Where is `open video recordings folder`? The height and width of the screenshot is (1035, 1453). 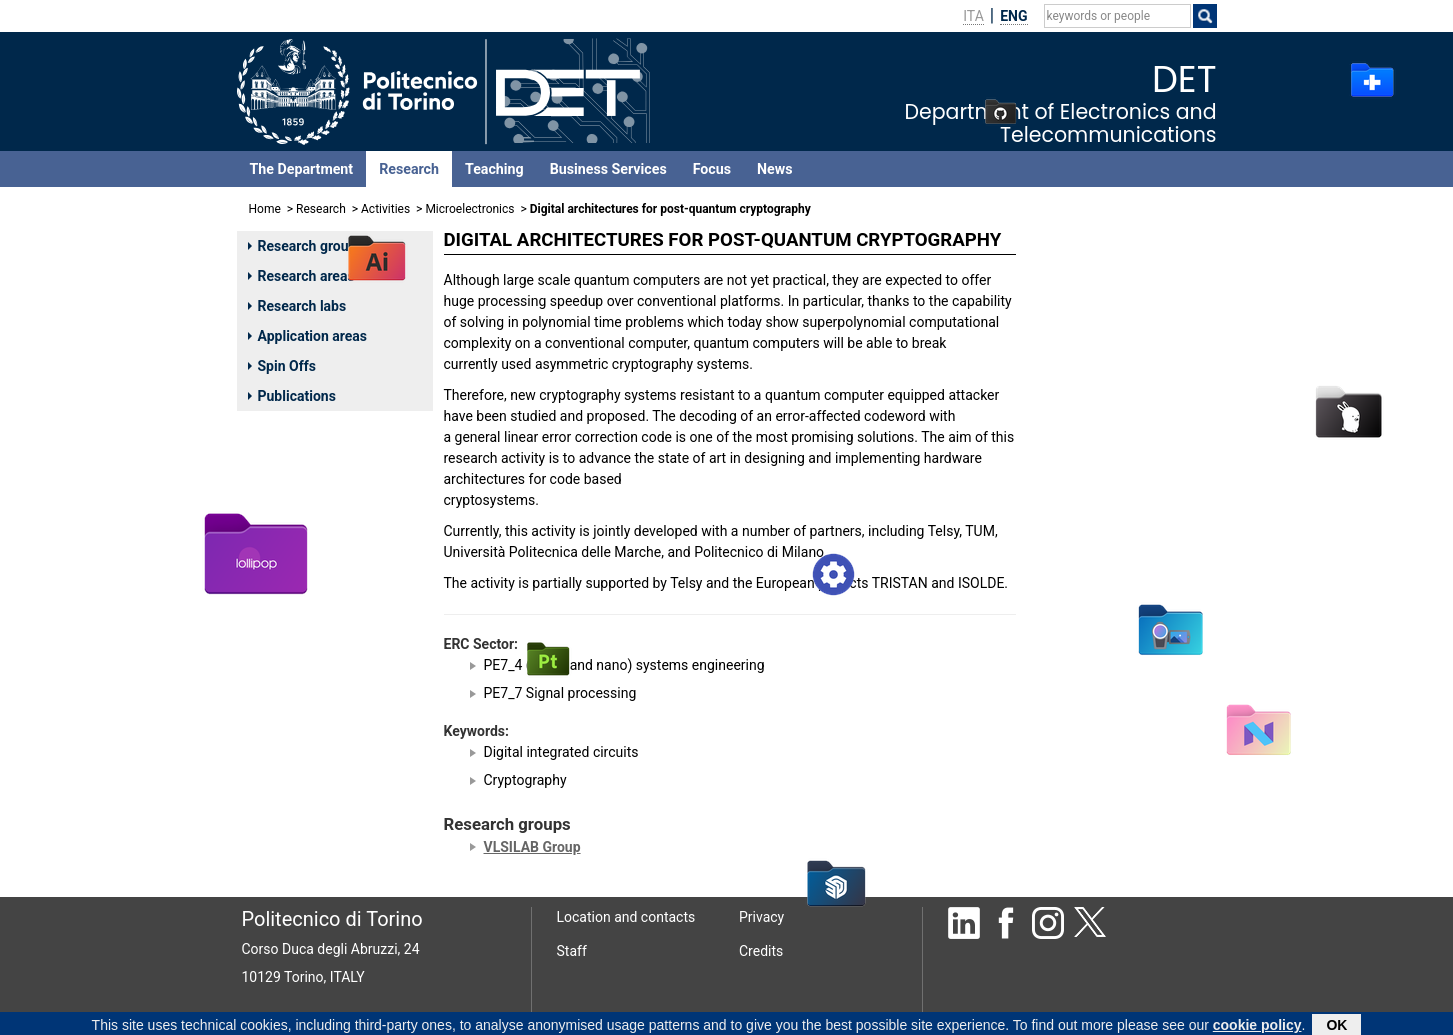 open video recordings folder is located at coordinates (1170, 631).